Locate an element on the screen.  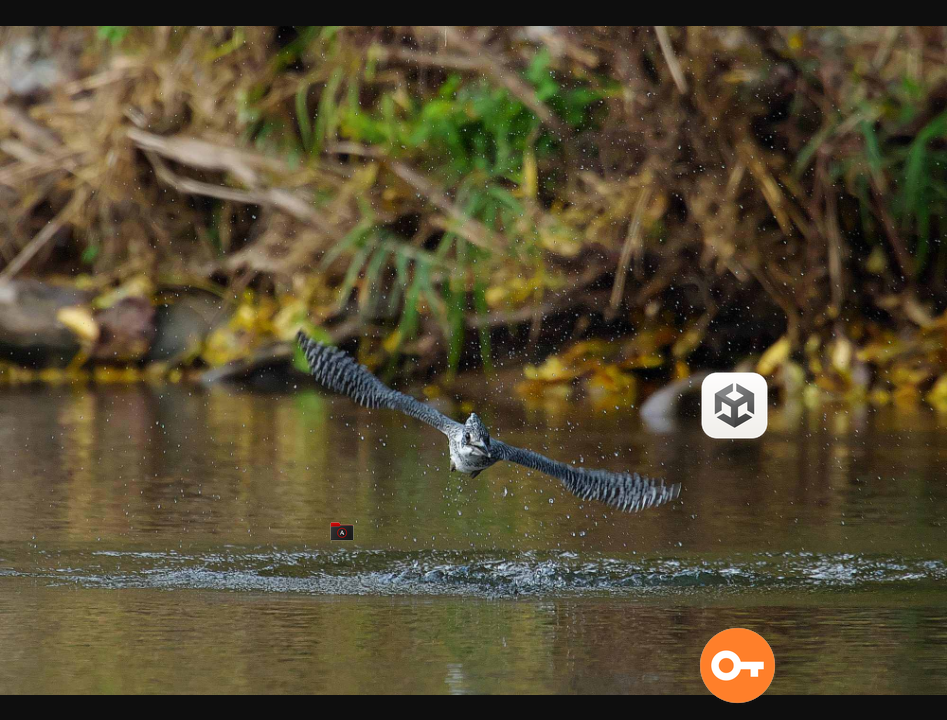
indicates encrypted or password-protected content is located at coordinates (737, 665).